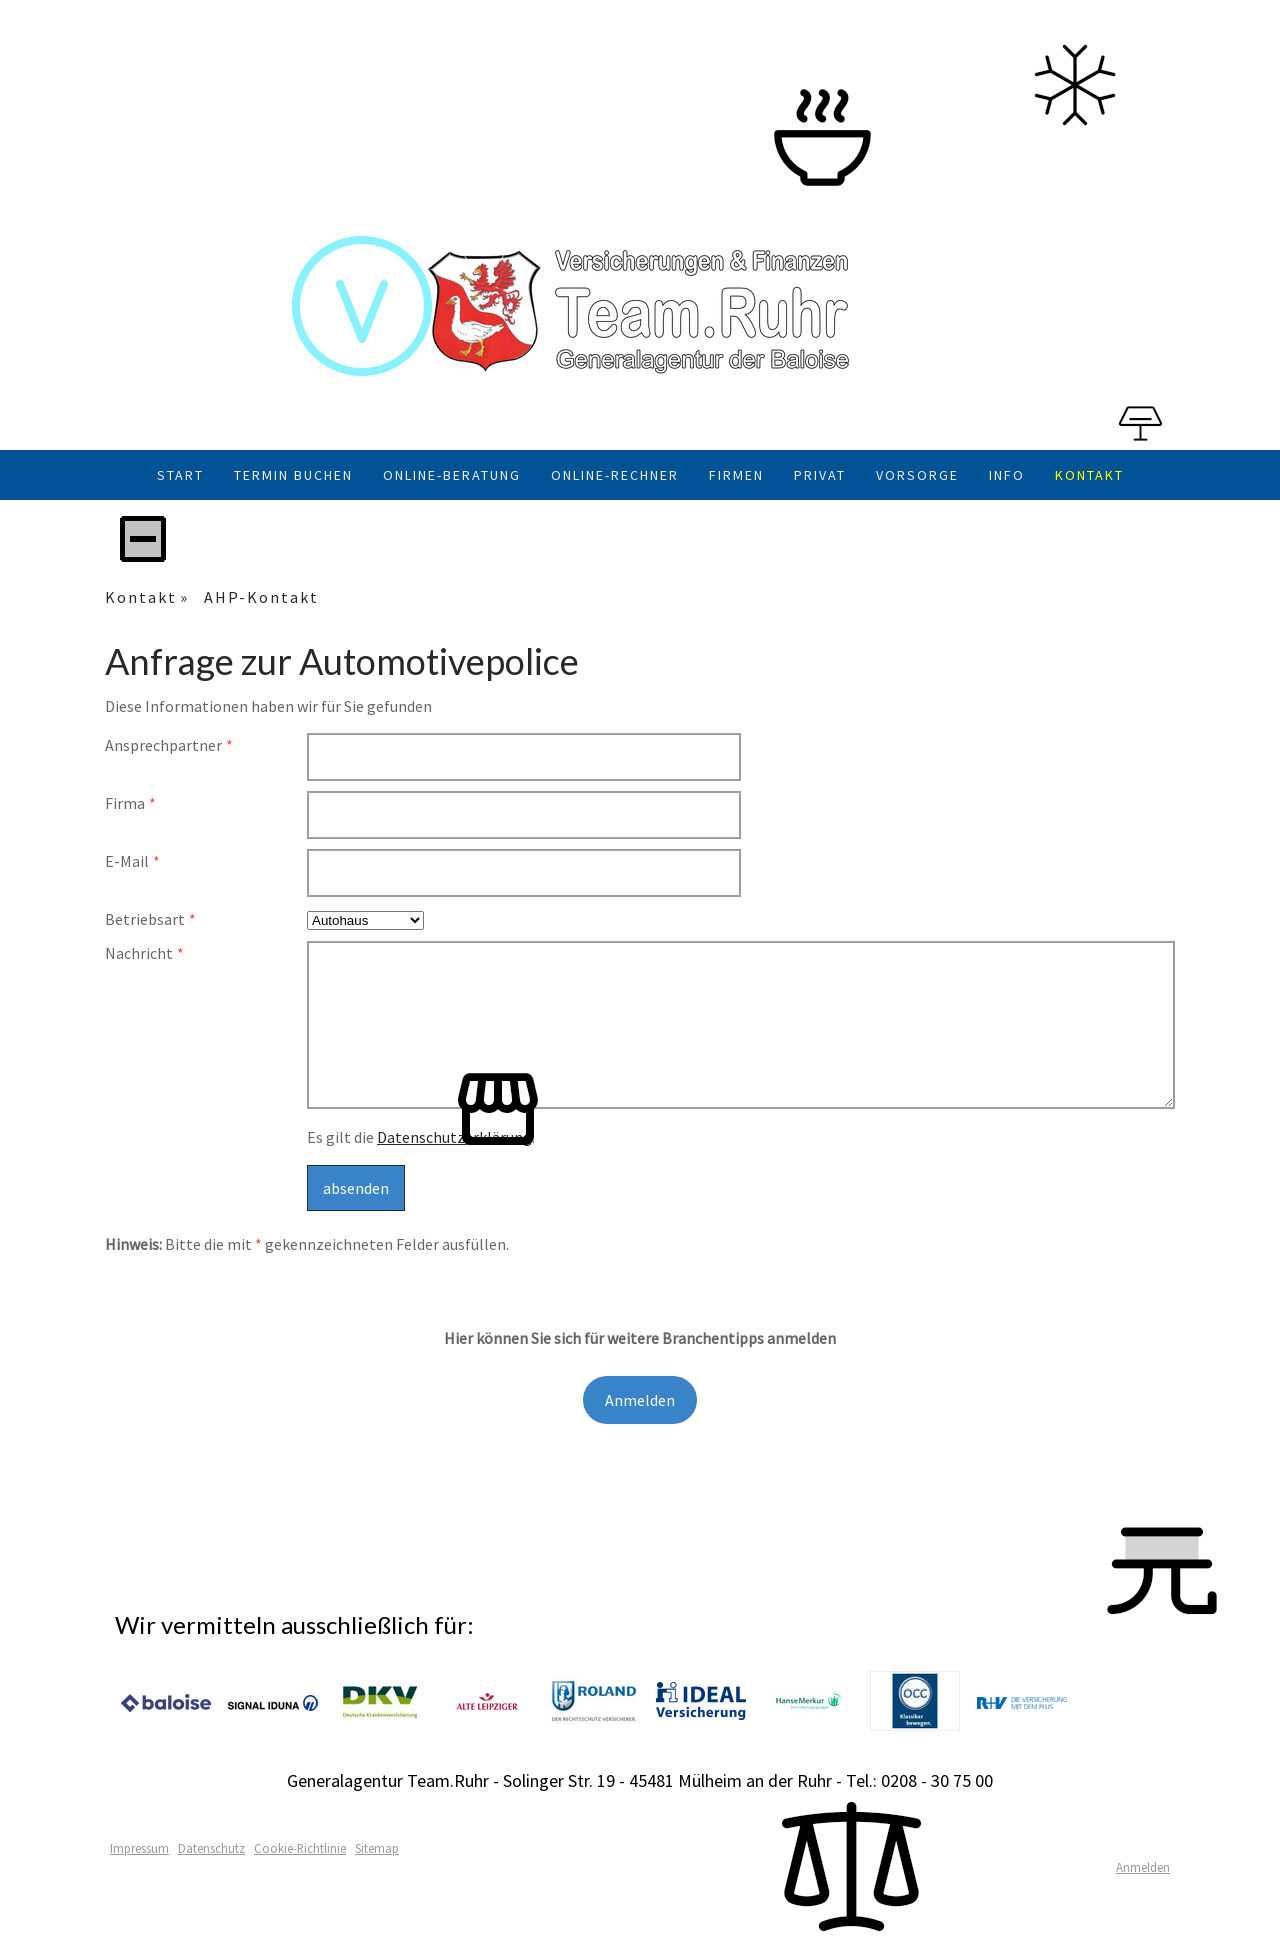 The height and width of the screenshot is (1957, 1280). I want to click on access legal or terms of service information, so click(851, 1866).